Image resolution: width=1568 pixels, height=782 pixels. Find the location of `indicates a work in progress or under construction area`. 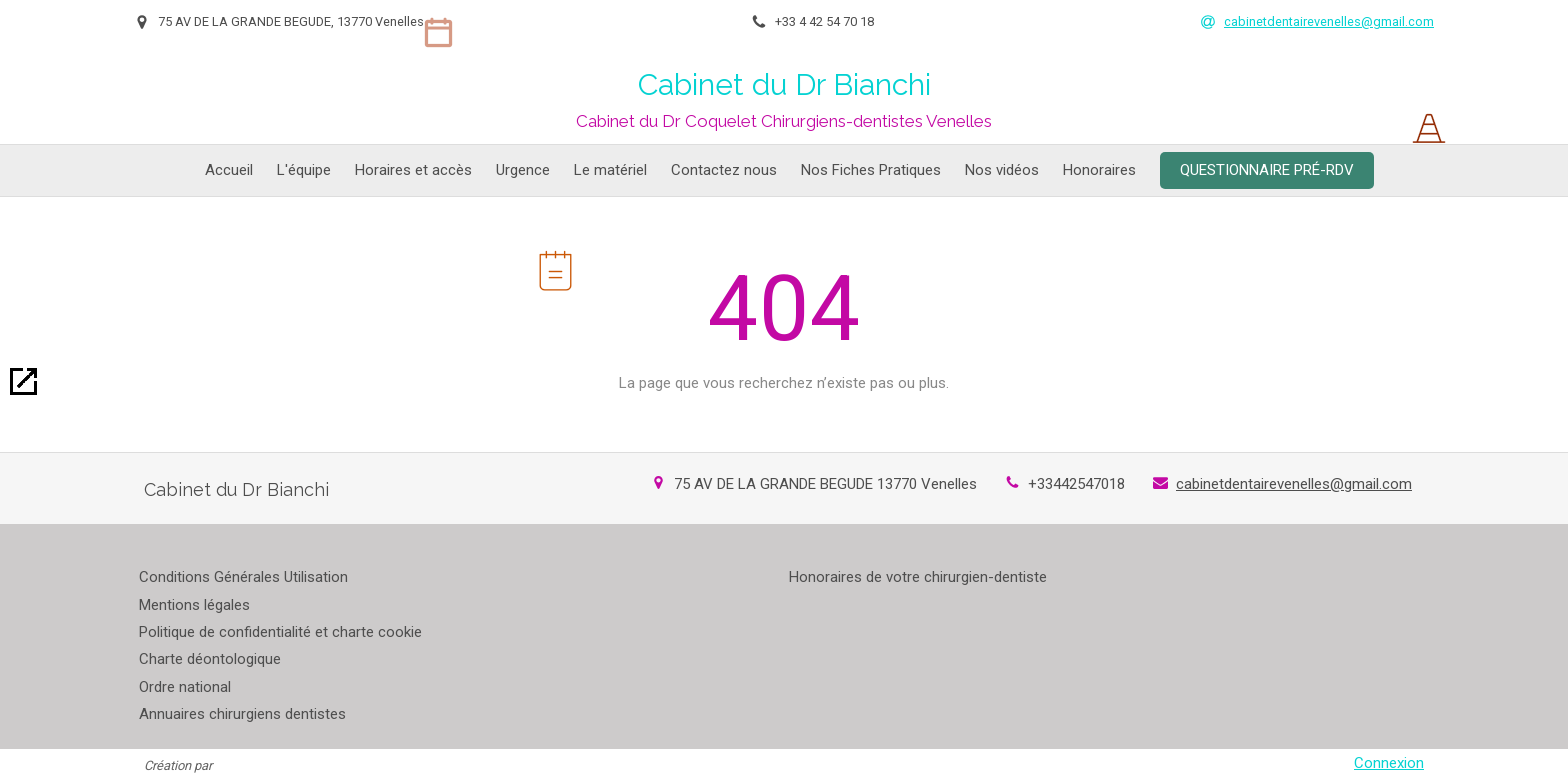

indicates a work in progress or under construction area is located at coordinates (1429, 129).